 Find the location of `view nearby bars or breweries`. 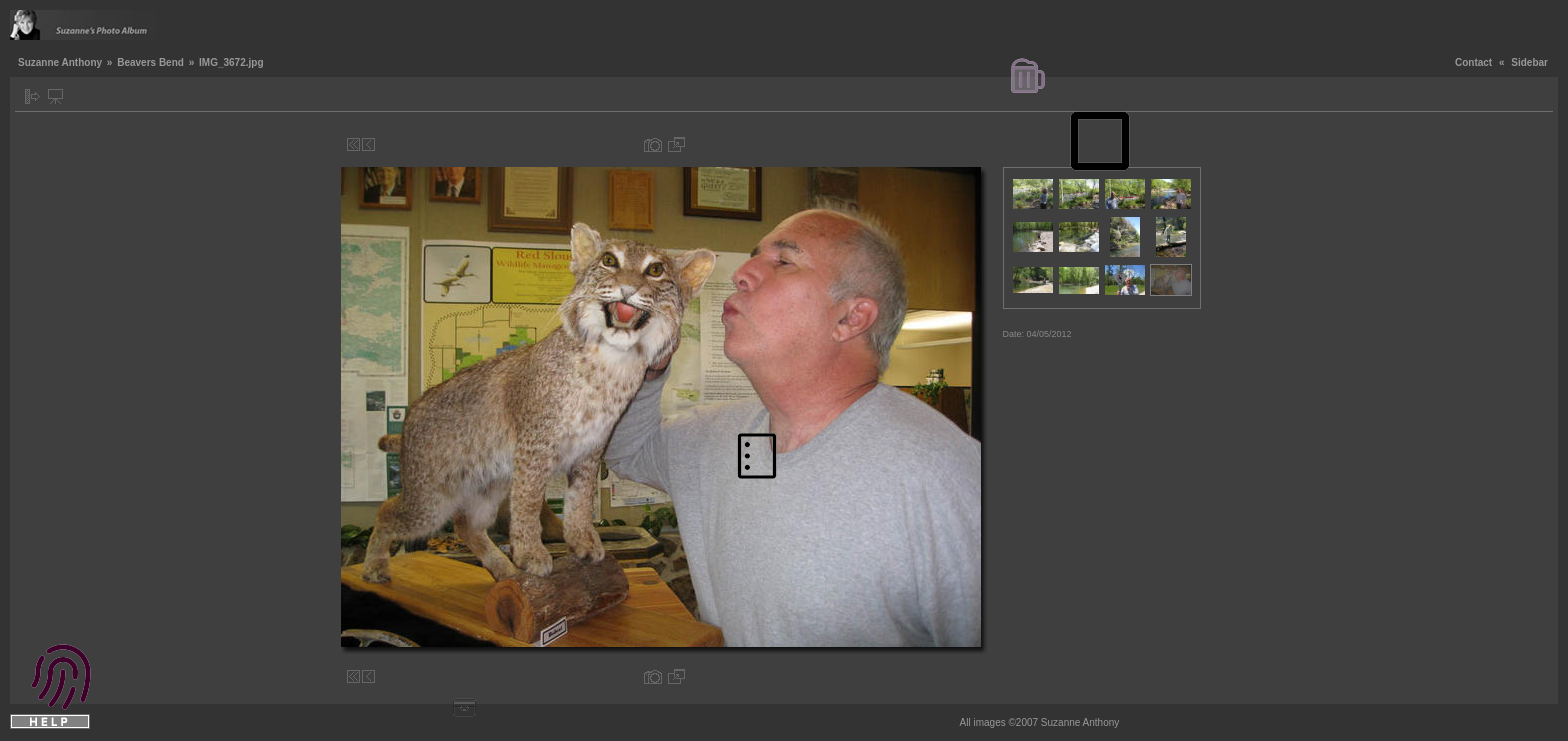

view nearby bars or breweries is located at coordinates (1026, 77).